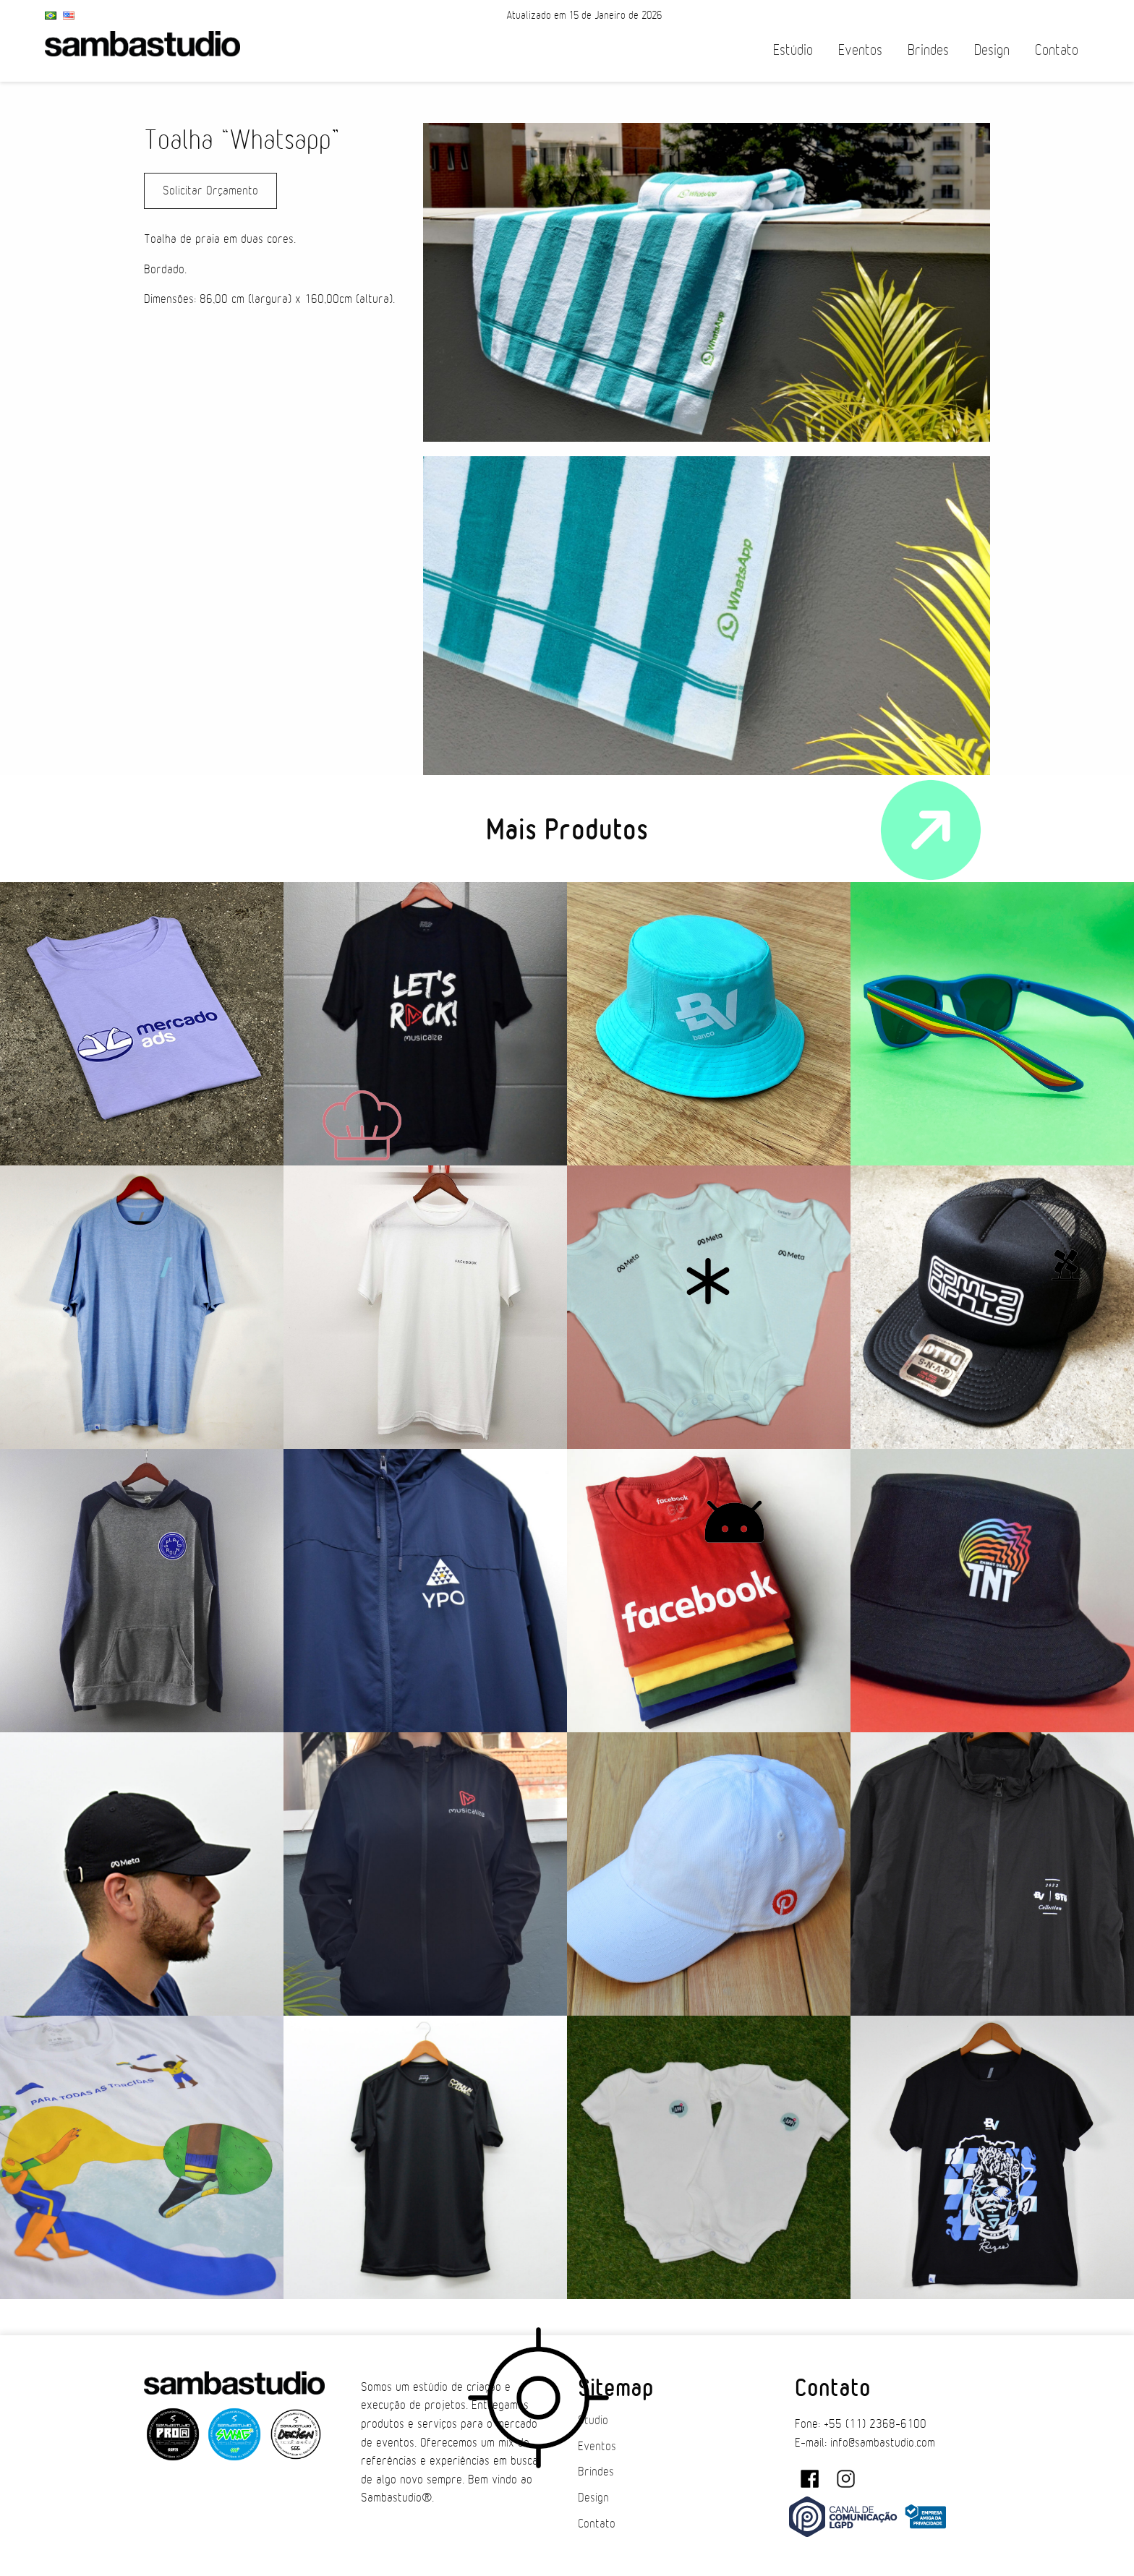  Describe the element at coordinates (538, 2397) in the screenshot. I see `center map on current location` at that location.